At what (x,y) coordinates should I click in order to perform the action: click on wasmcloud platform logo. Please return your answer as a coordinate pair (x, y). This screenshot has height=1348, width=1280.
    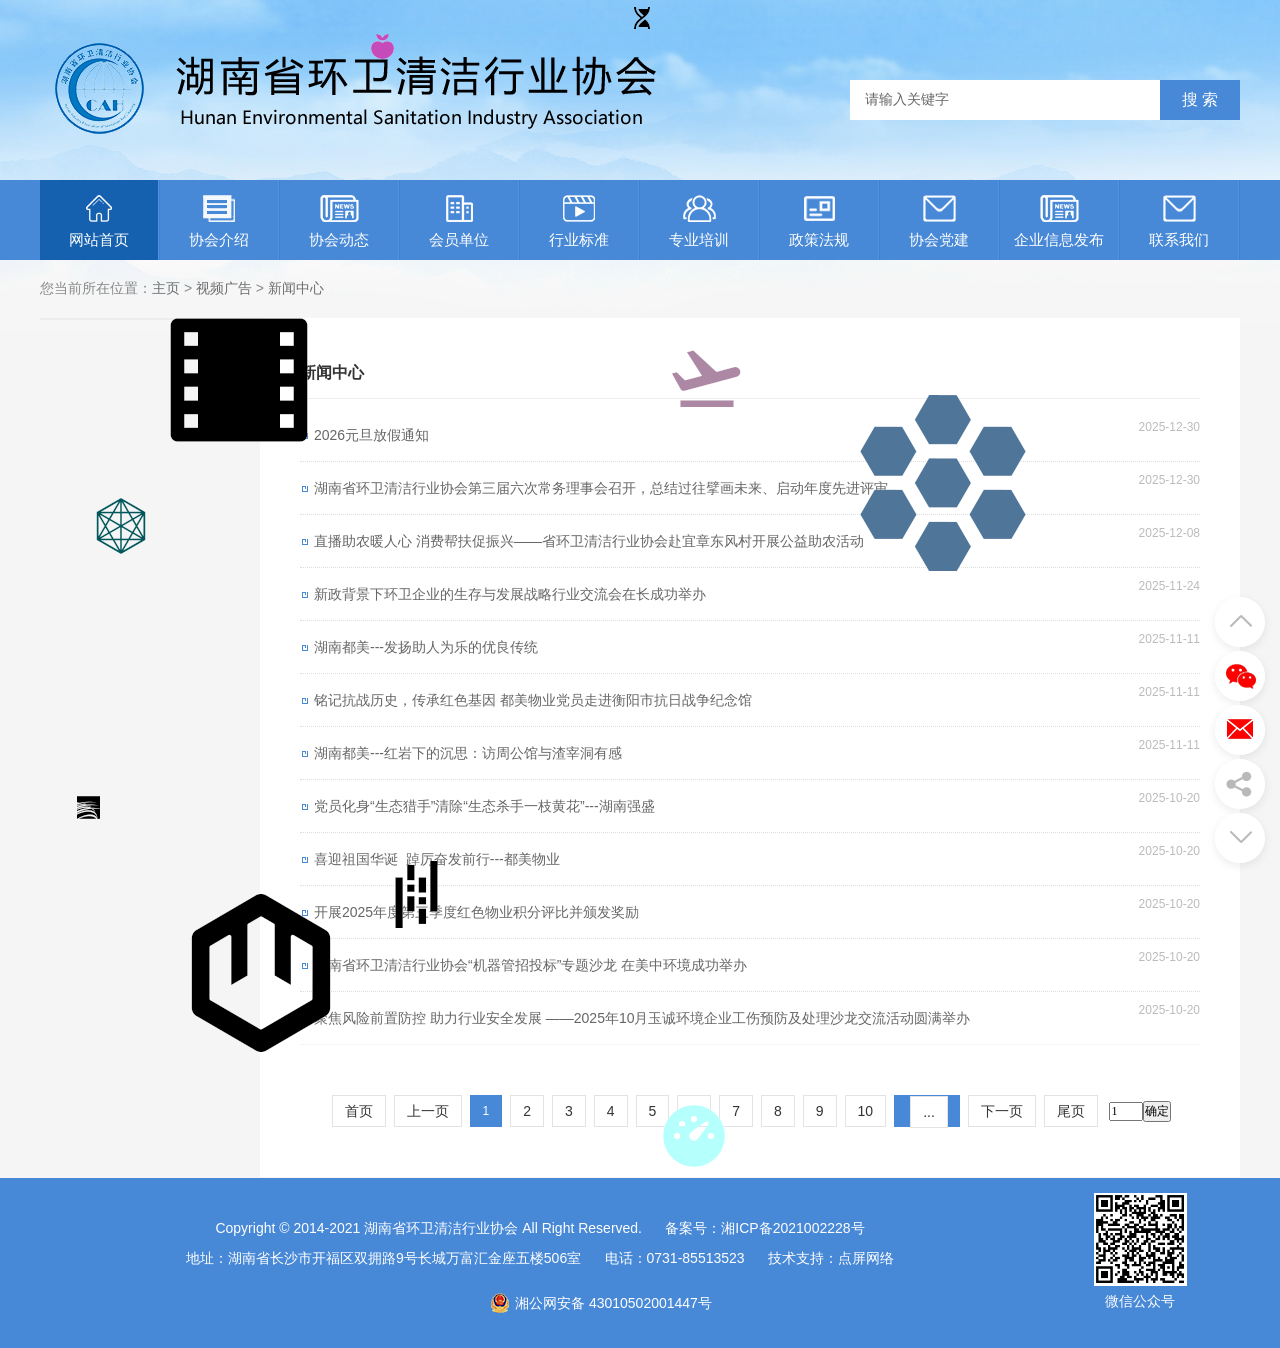
    Looking at the image, I should click on (261, 973).